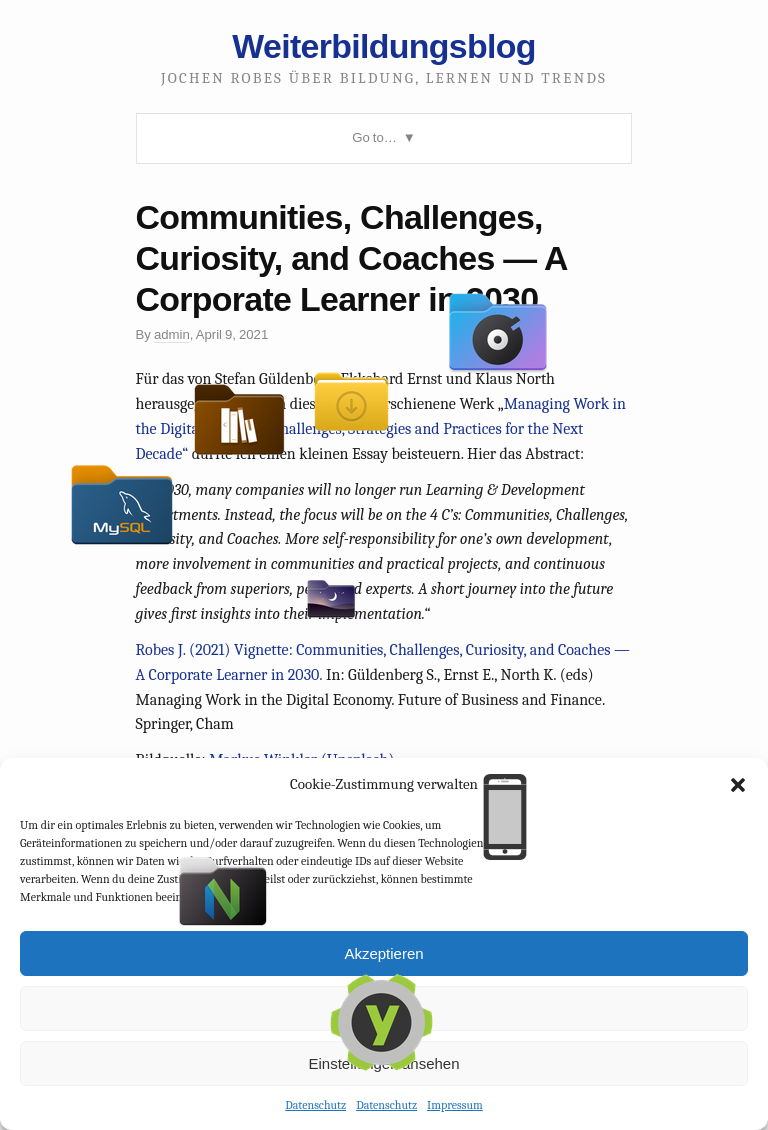 The width and height of the screenshot is (768, 1130). What do you see at coordinates (351, 401) in the screenshot?
I see `access your downloads folder` at bounding box center [351, 401].